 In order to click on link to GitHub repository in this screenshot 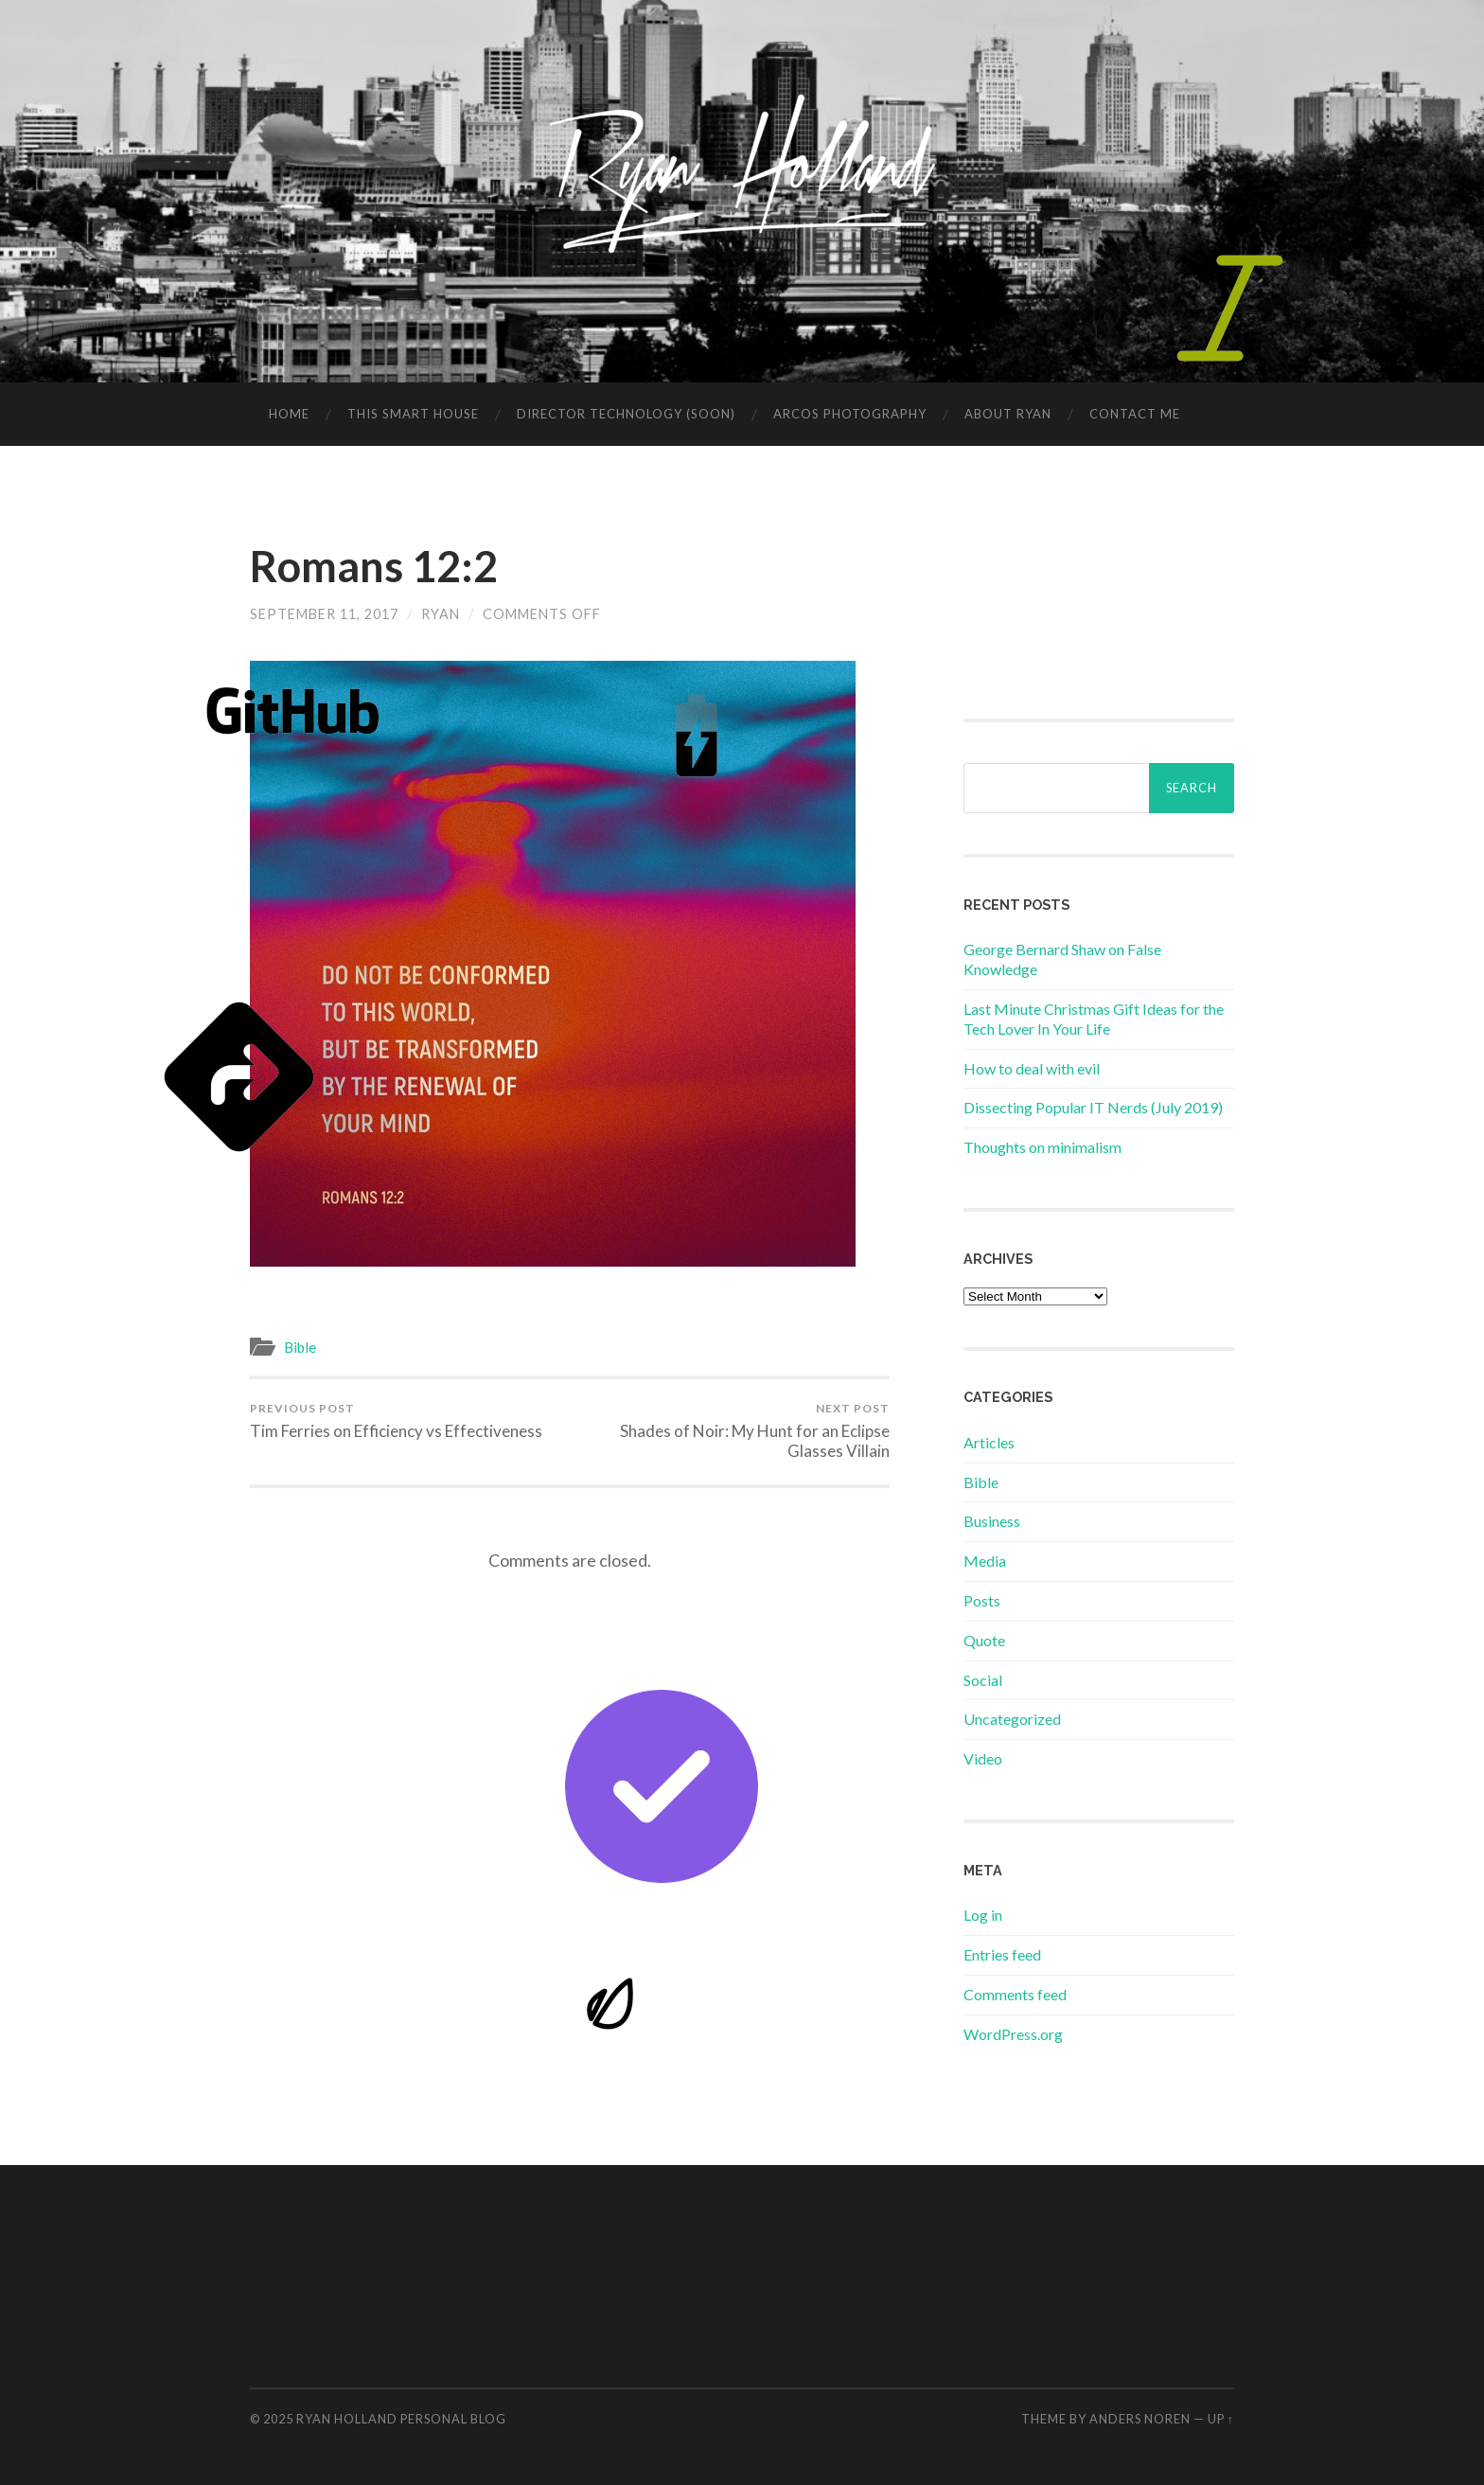, I will do `click(293, 710)`.